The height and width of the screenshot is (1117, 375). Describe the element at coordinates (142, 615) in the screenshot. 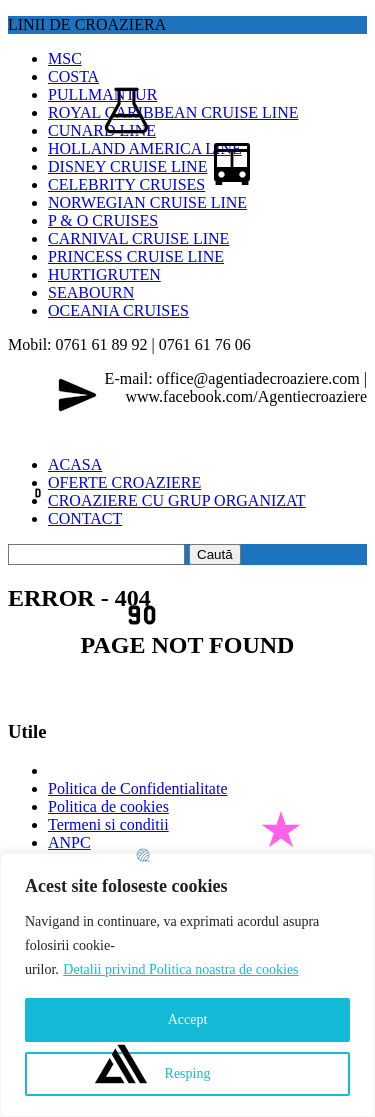

I see `displays the number 90 as a badge or counter` at that location.